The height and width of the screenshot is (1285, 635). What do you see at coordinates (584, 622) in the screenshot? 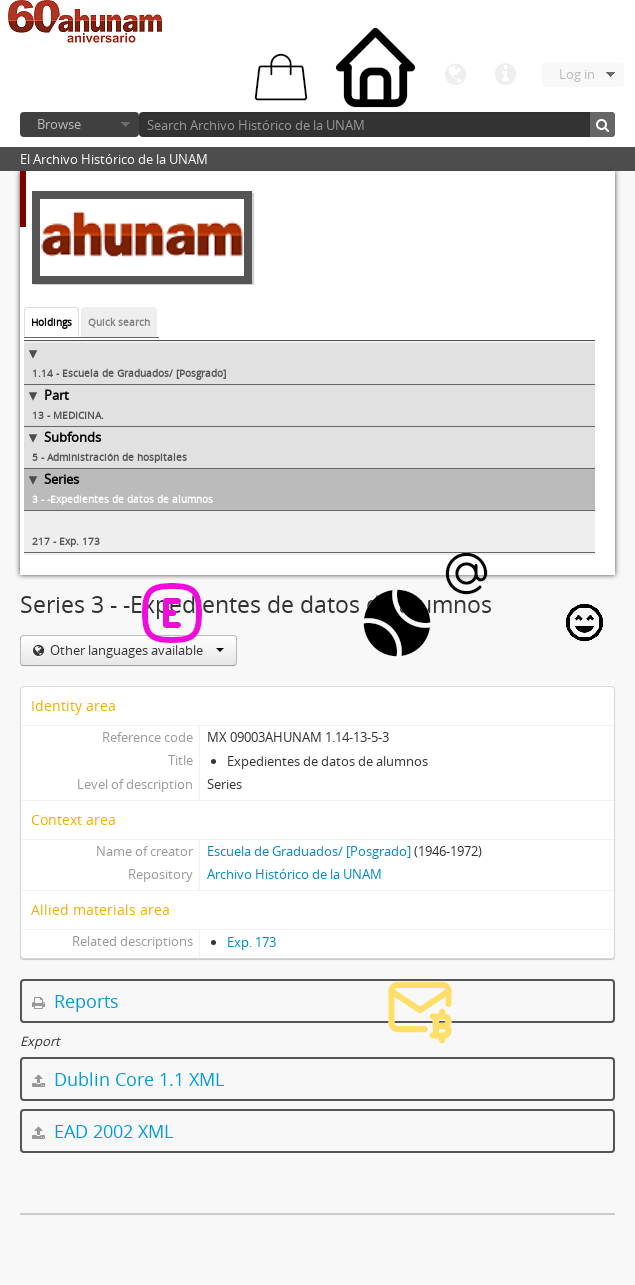
I see `rate your experience as very satisfied` at bounding box center [584, 622].